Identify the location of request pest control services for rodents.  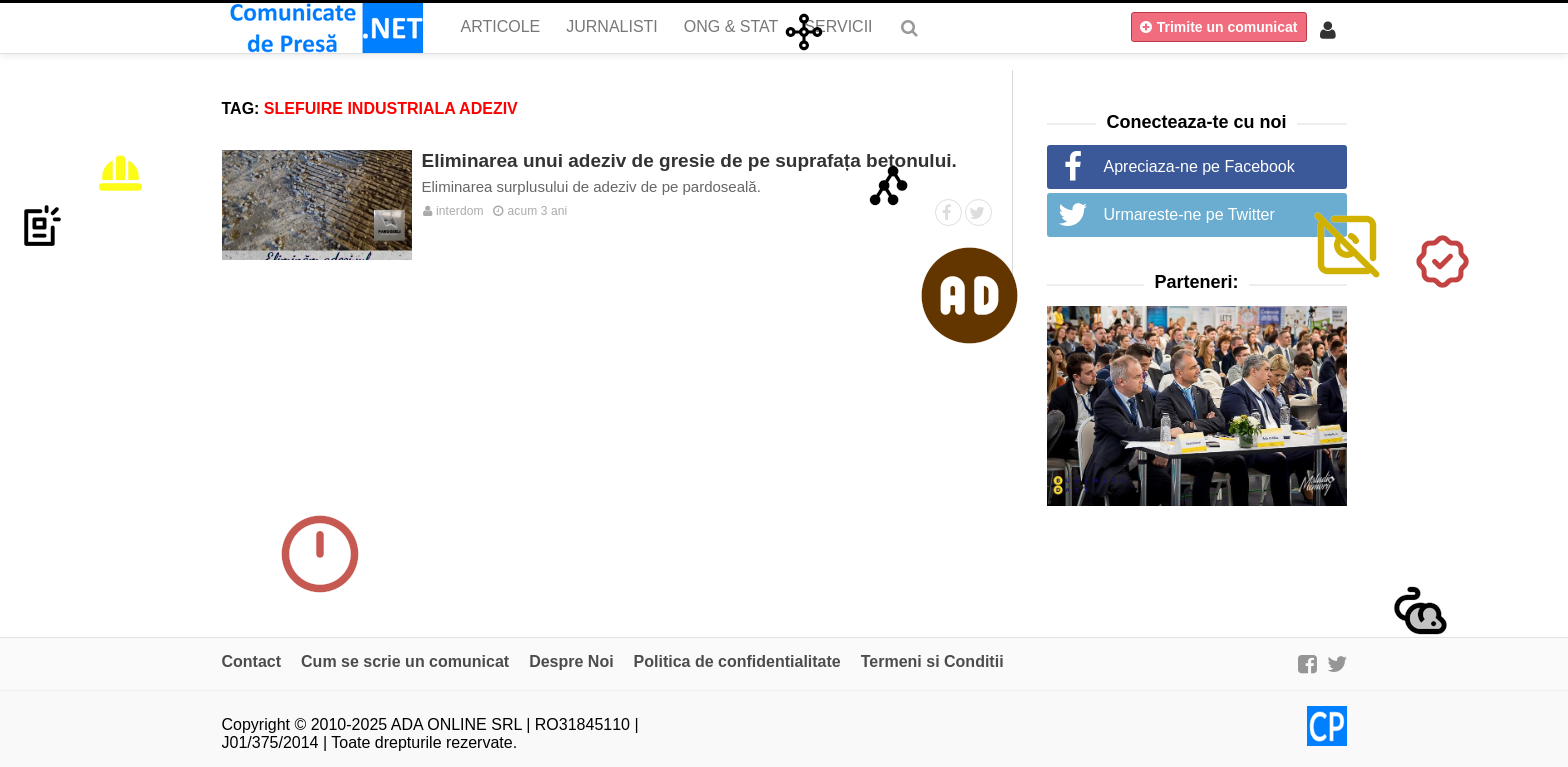
(1420, 610).